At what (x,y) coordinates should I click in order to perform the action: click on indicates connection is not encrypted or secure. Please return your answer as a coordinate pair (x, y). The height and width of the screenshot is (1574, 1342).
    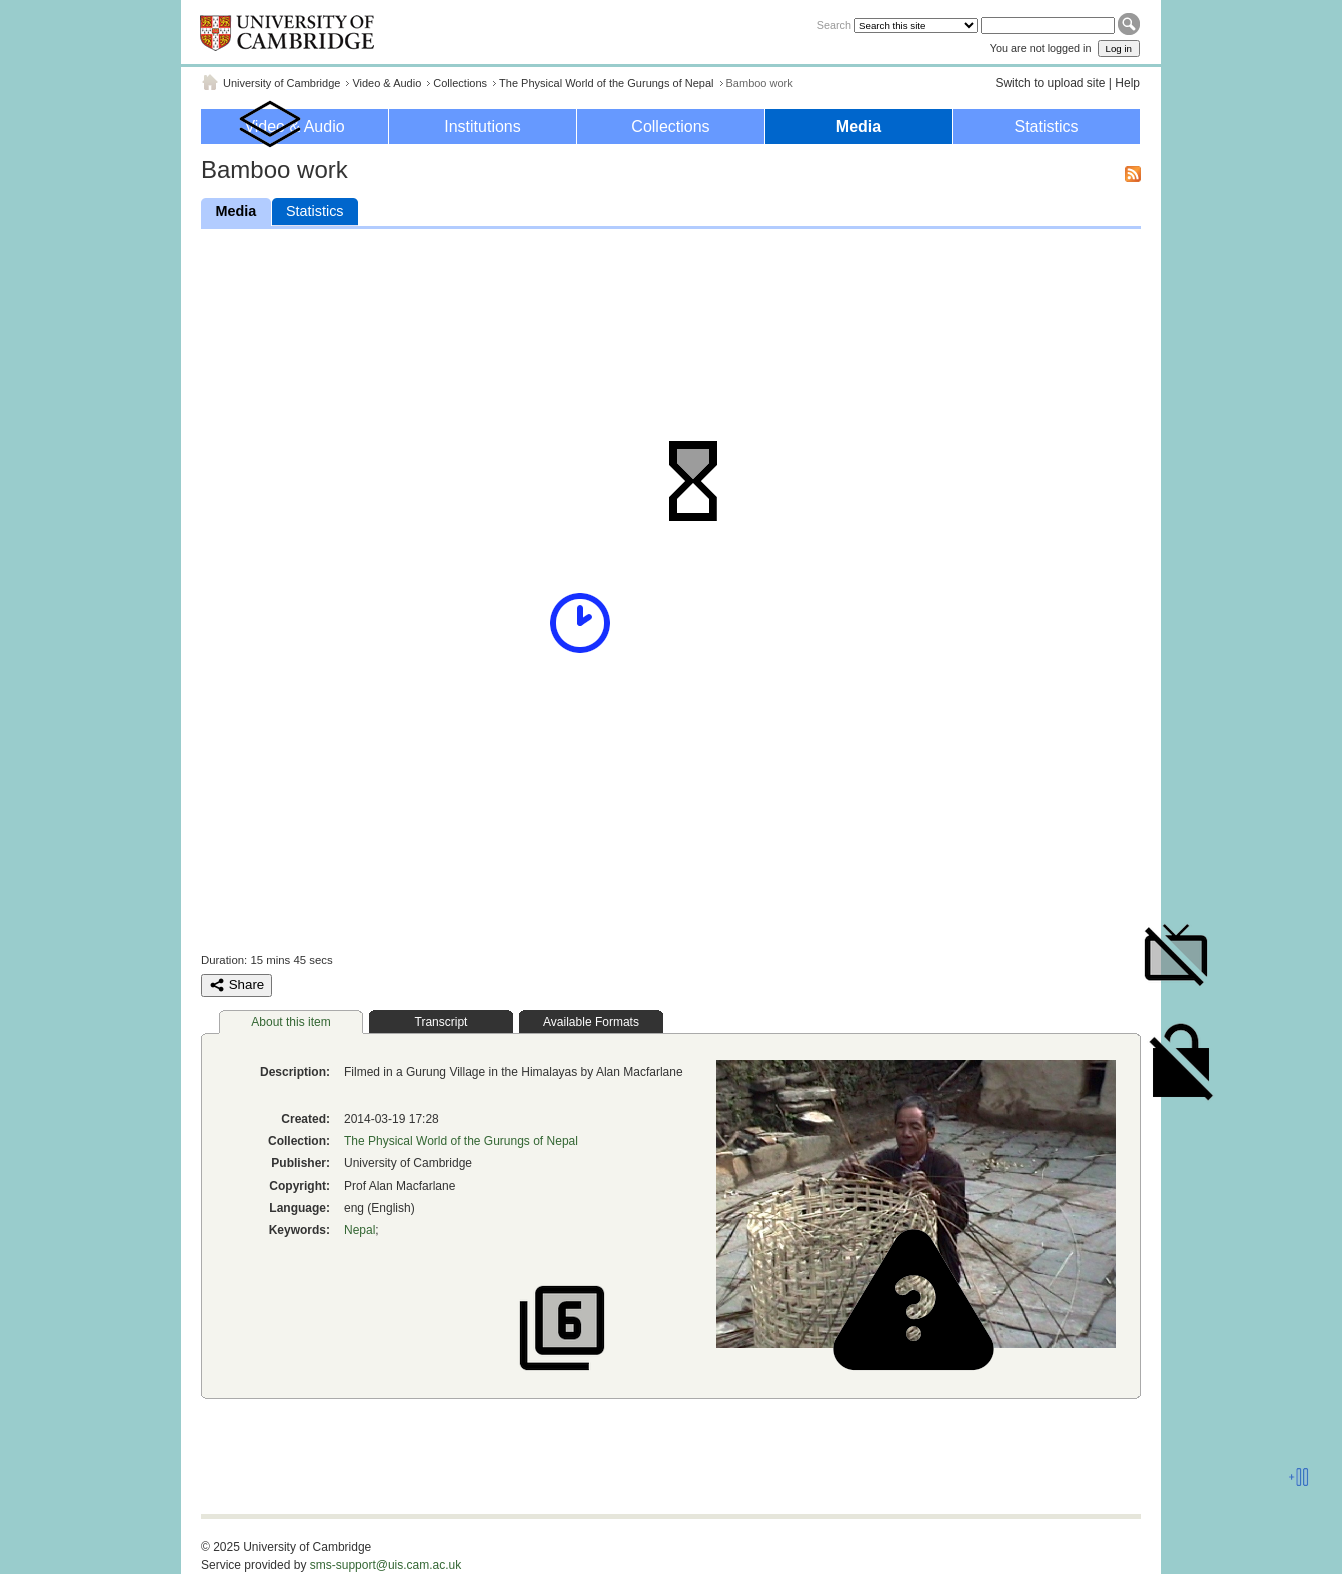
    Looking at the image, I should click on (1181, 1062).